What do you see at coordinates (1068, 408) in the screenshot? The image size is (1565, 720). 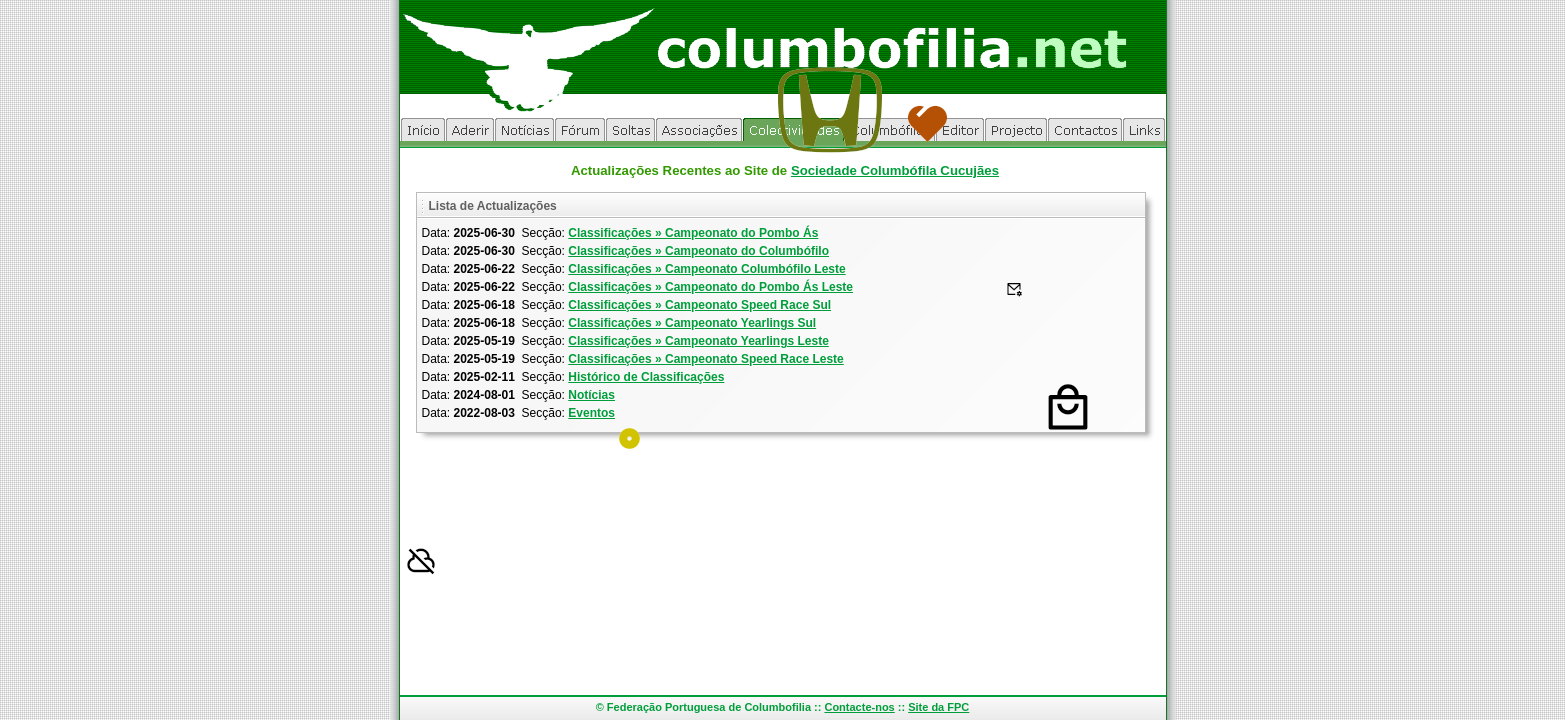 I see `view your shopping bag` at bounding box center [1068, 408].